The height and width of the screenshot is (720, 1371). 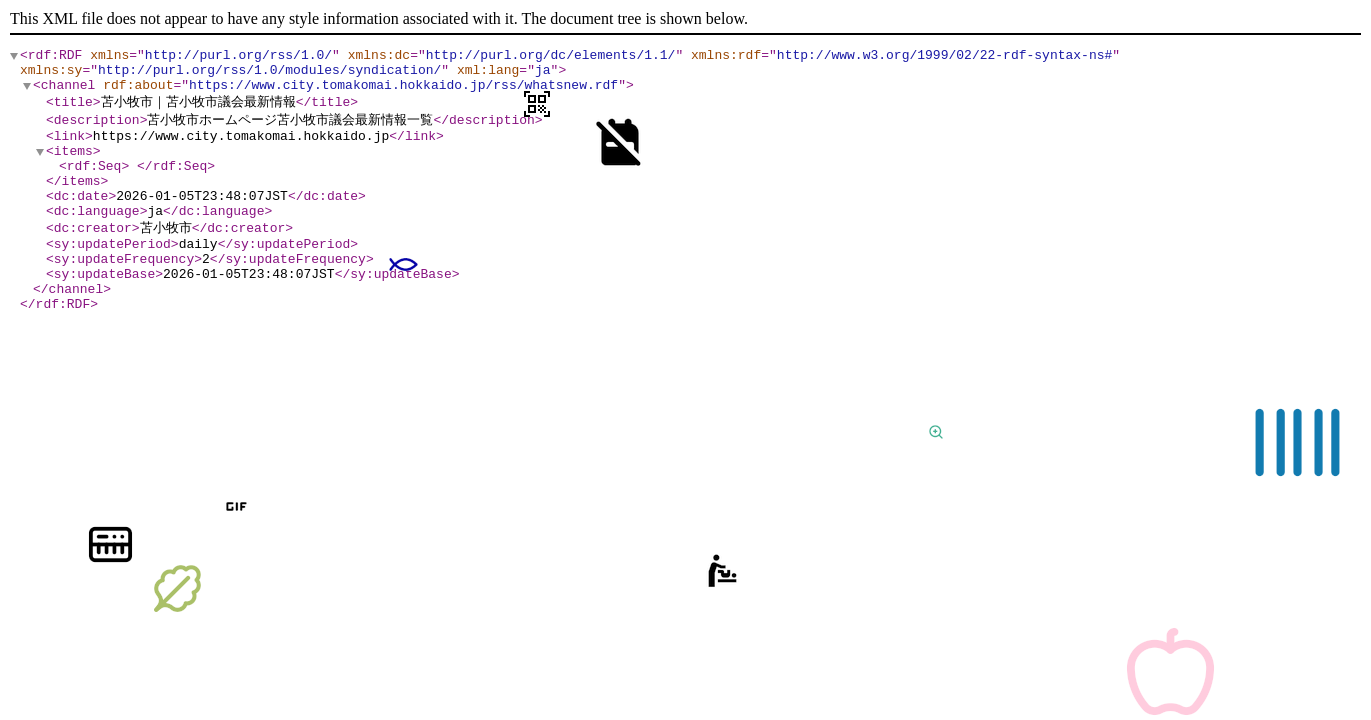 What do you see at coordinates (177, 588) in the screenshot?
I see `view vegetarian or plant-based options` at bounding box center [177, 588].